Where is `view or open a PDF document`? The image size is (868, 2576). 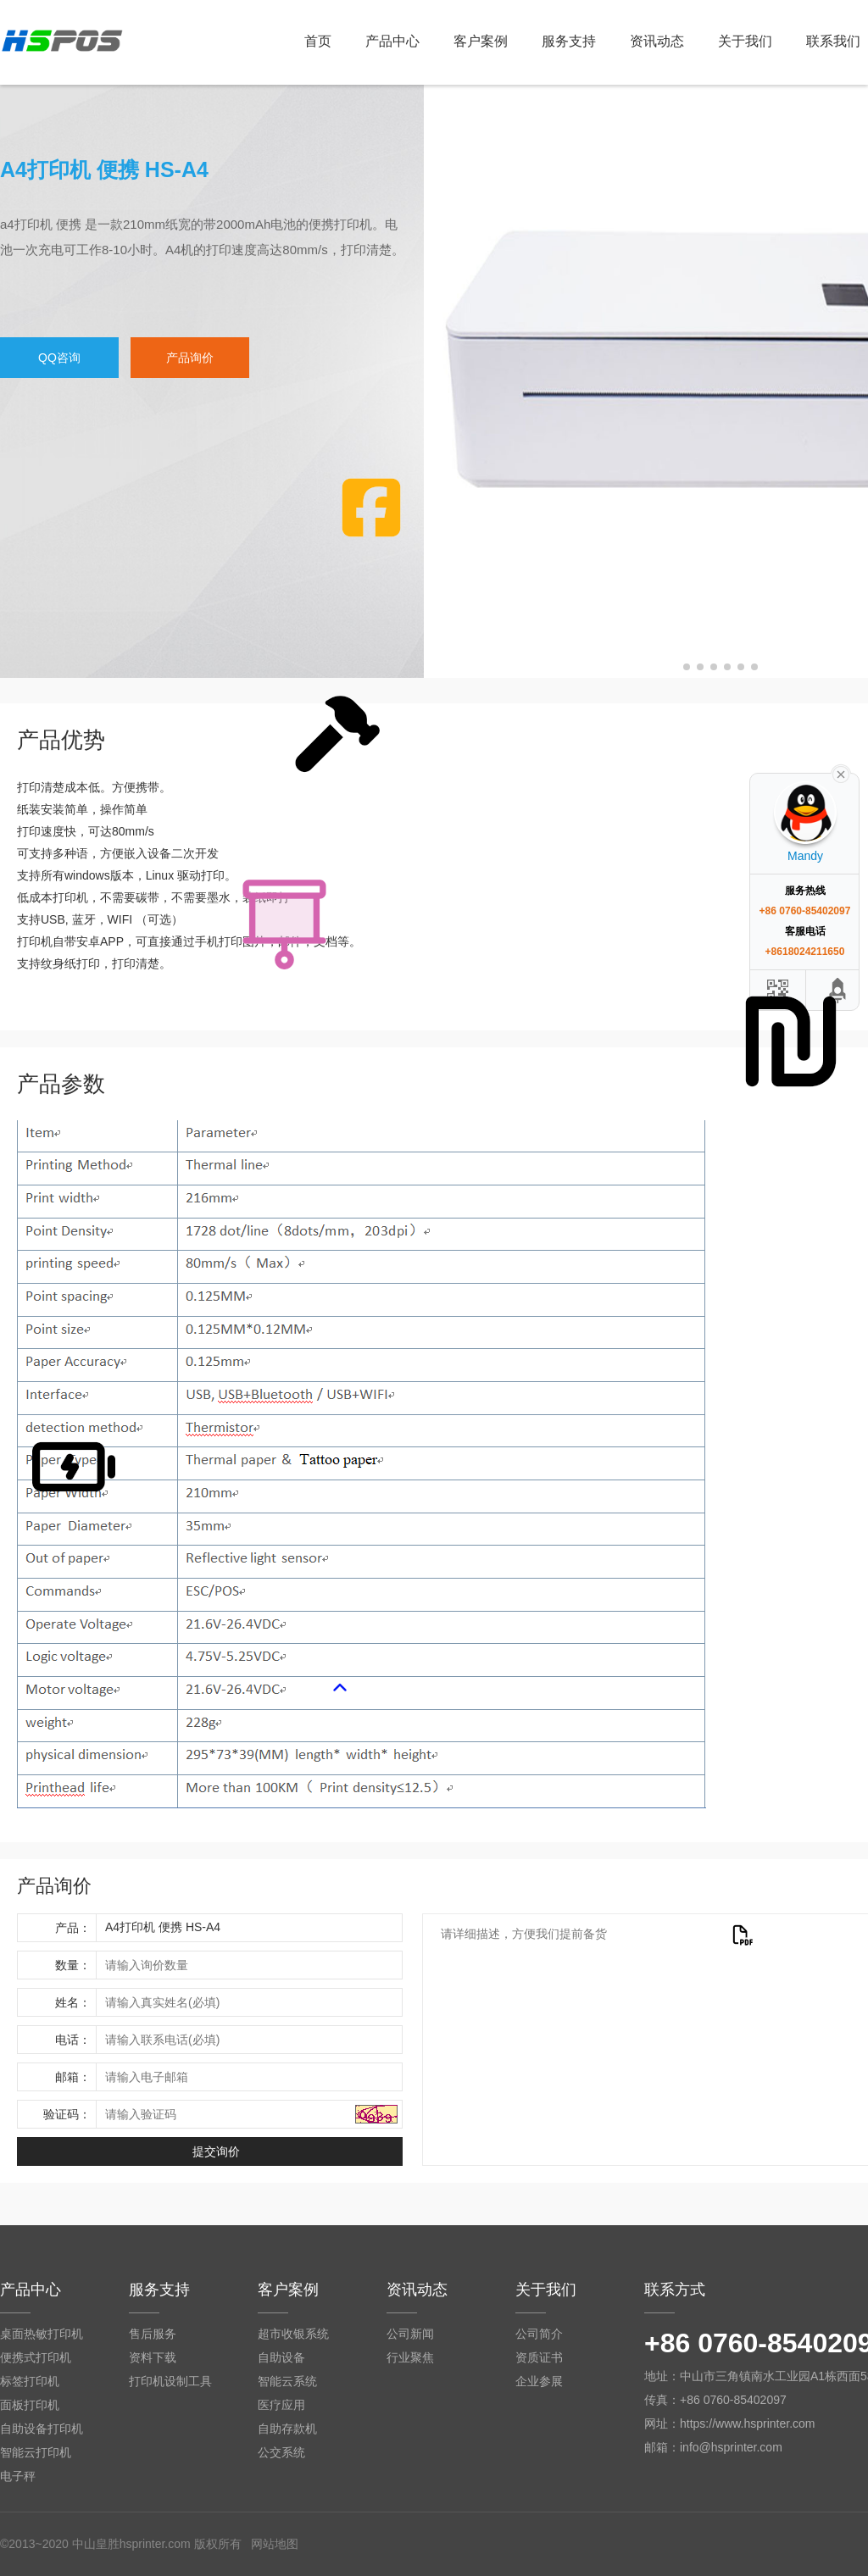 view or open a PDF document is located at coordinates (743, 1935).